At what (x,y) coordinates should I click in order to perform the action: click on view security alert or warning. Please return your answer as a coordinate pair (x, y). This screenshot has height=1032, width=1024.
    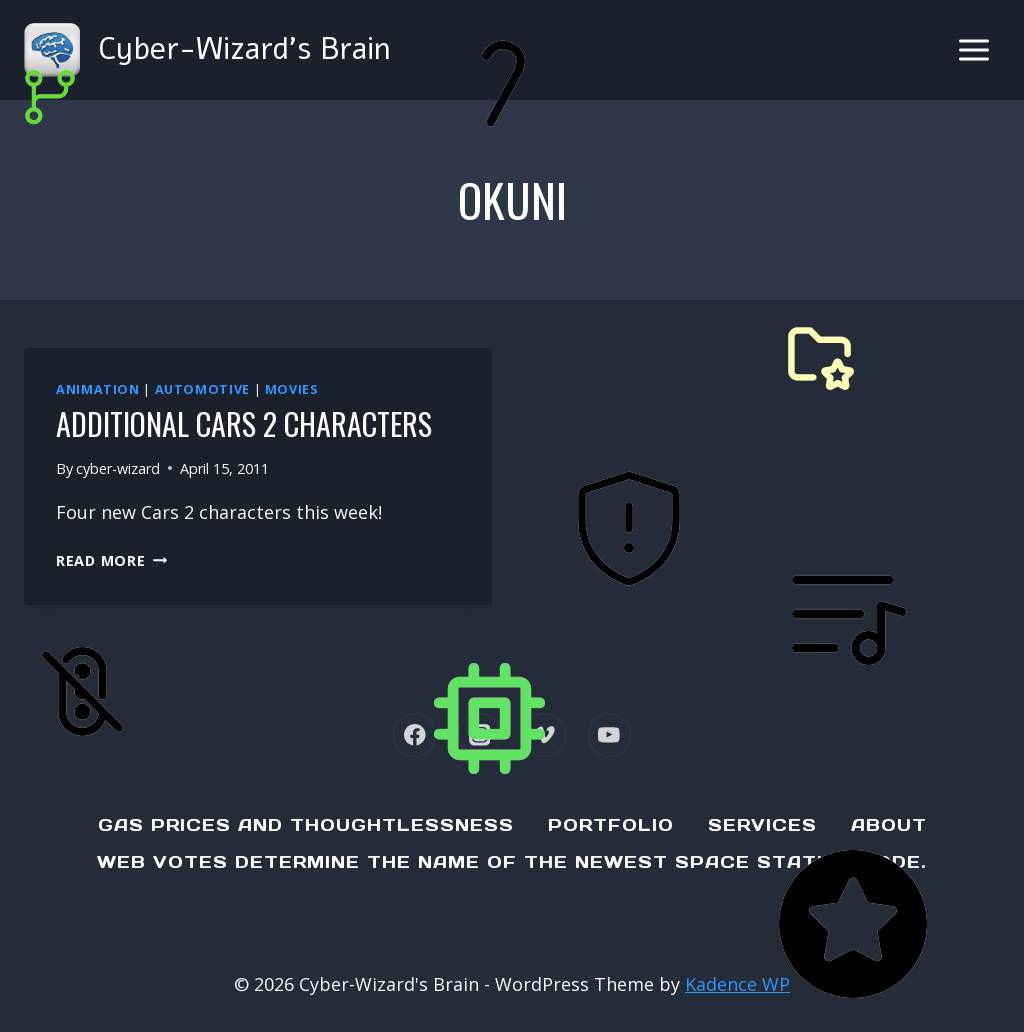
    Looking at the image, I should click on (629, 530).